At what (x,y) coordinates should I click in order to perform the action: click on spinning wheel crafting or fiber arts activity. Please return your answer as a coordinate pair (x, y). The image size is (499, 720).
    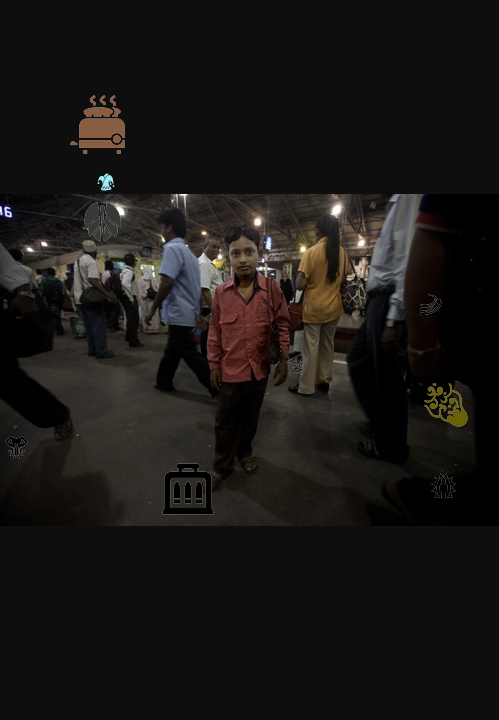
    Looking at the image, I should click on (297, 365).